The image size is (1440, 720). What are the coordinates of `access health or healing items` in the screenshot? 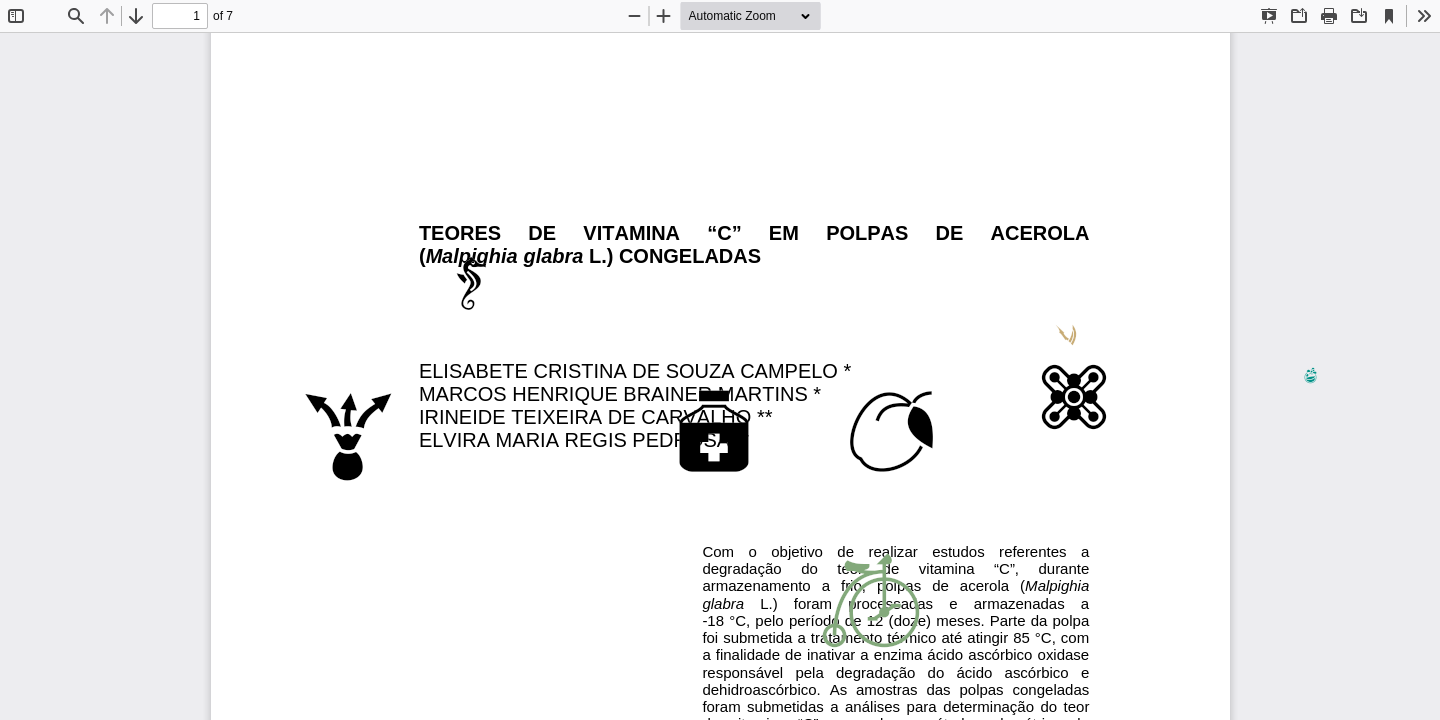 It's located at (714, 431).